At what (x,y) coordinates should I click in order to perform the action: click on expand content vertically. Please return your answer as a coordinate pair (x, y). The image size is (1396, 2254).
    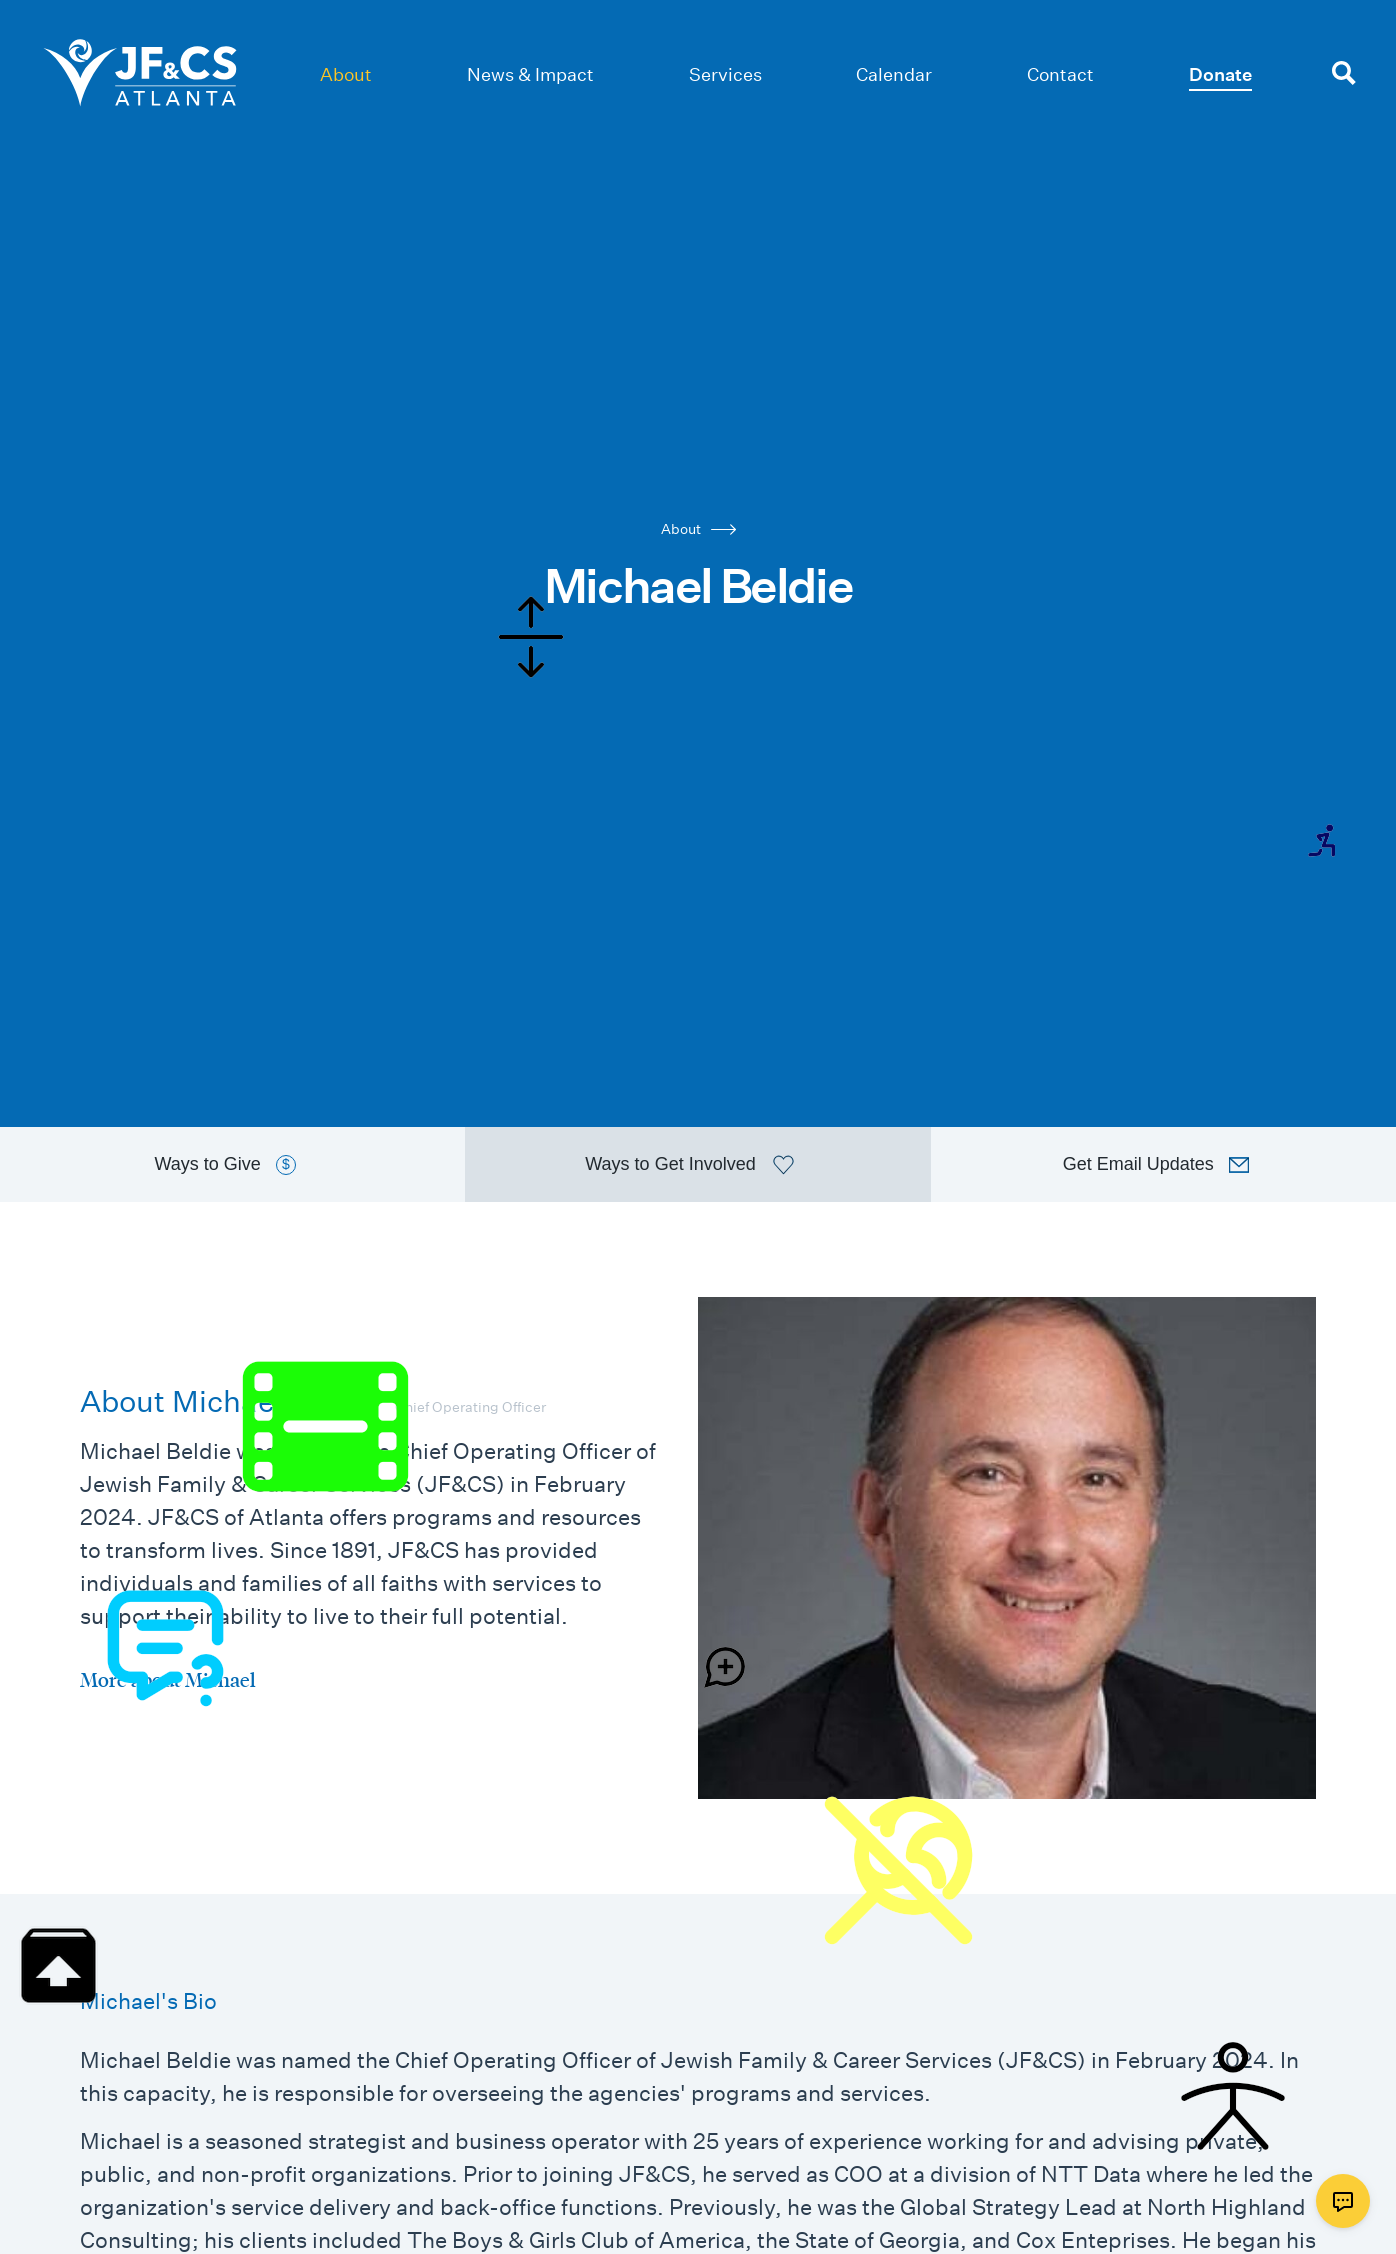
    Looking at the image, I should click on (531, 637).